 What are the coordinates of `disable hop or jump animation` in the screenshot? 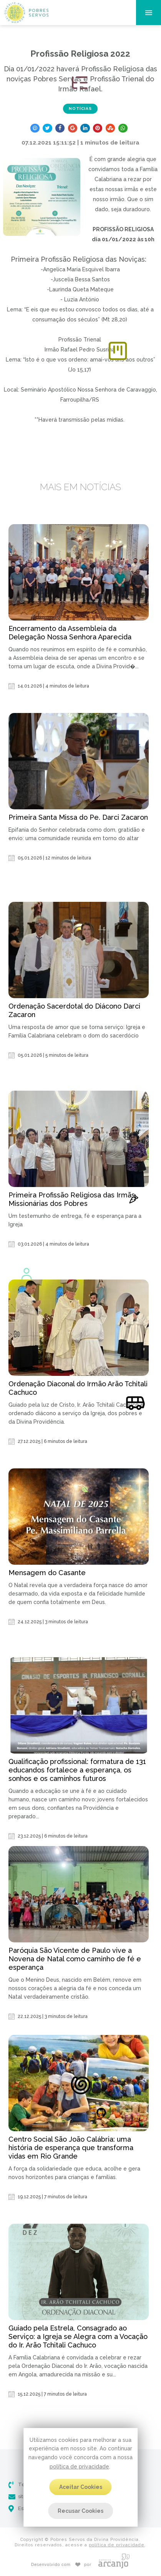 It's located at (85, 1489).